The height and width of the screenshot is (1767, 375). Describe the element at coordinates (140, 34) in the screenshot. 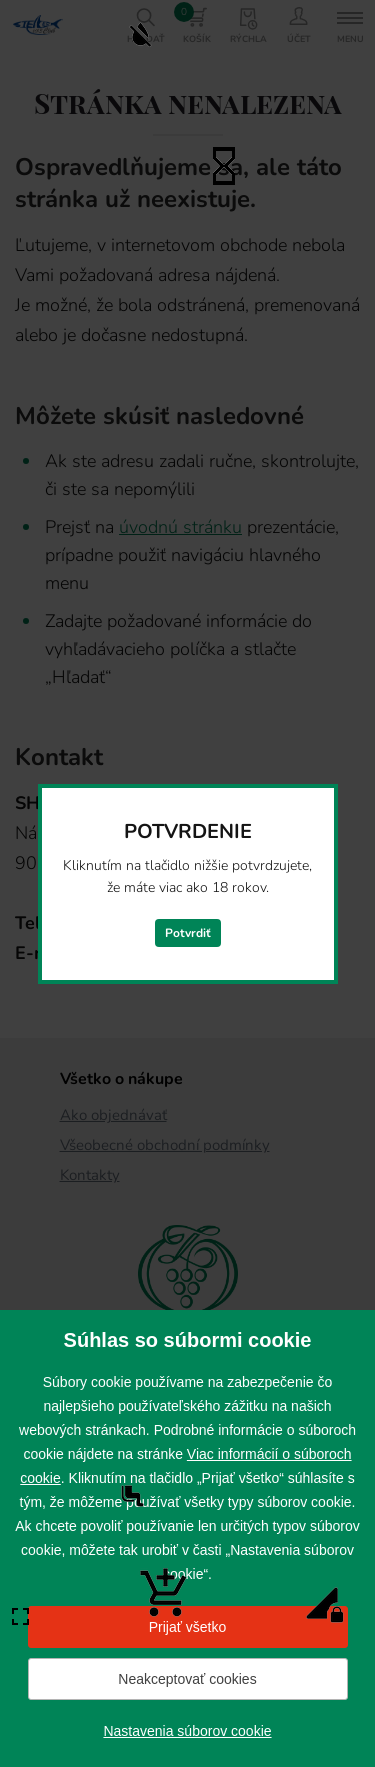

I see `reset or clear color formatting` at that location.